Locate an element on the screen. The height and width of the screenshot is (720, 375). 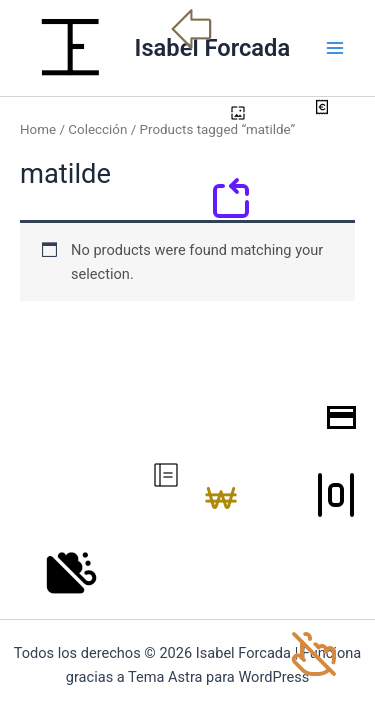
change wallpaper or background image is located at coordinates (238, 113).